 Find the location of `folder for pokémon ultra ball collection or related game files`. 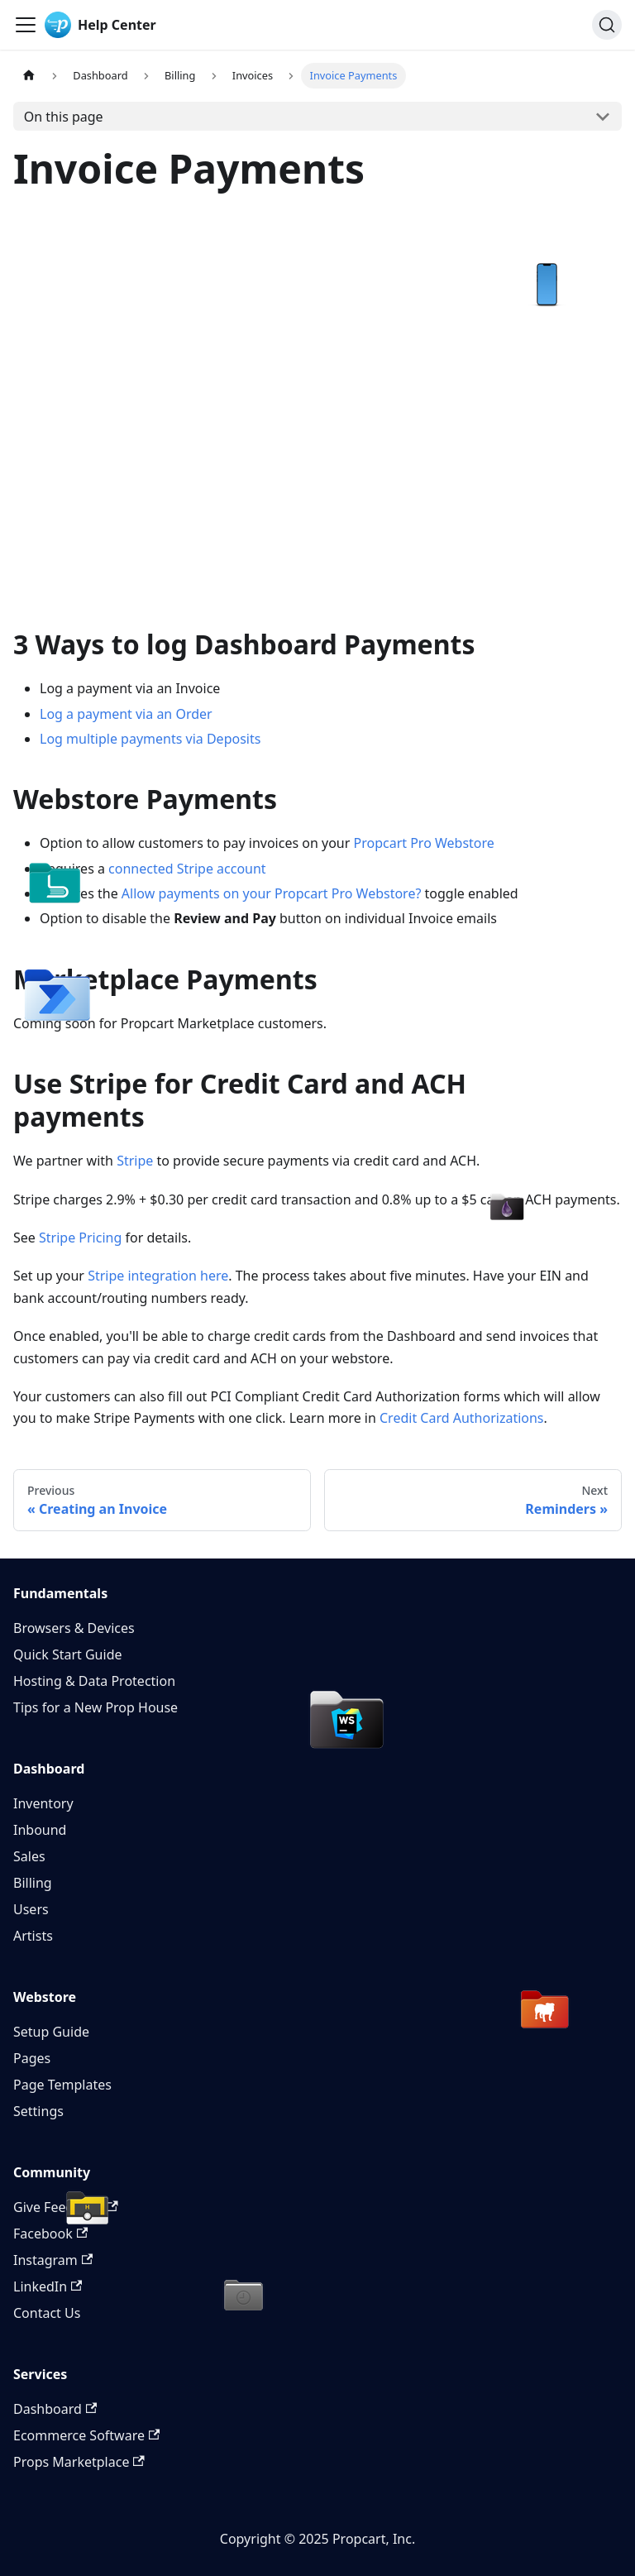

folder for pokémon ultra ball collection or related game files is located at coordinates (87, 2209).